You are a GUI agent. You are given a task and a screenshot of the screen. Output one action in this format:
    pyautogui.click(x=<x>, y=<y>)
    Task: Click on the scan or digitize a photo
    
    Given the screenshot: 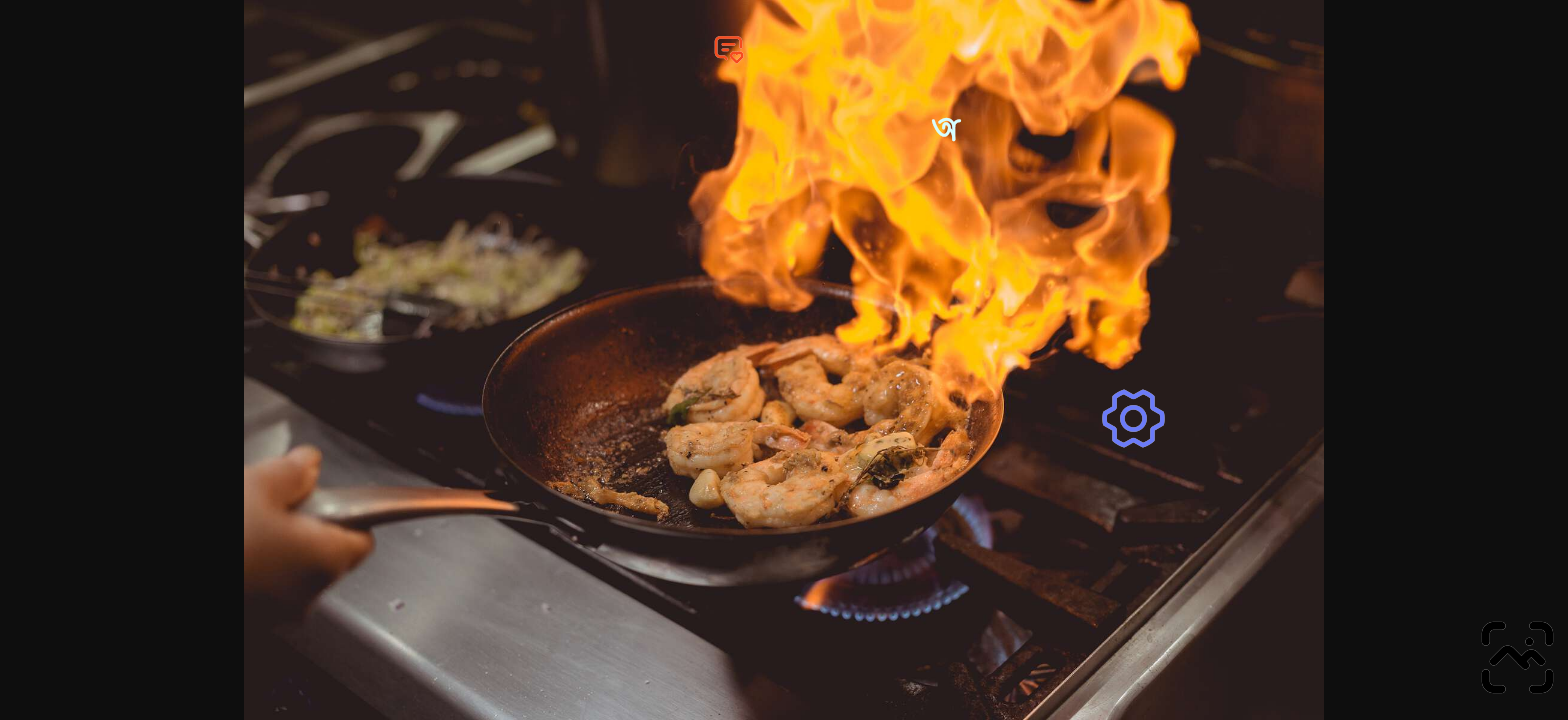 What is the action you would take?
    pyautogui.click(x=1517, y=657)
    